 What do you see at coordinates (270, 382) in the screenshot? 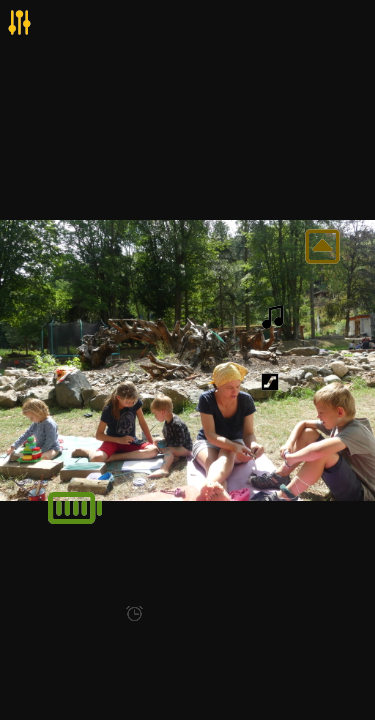
I see `find nearby escalators` at bounding box center [270, 382].